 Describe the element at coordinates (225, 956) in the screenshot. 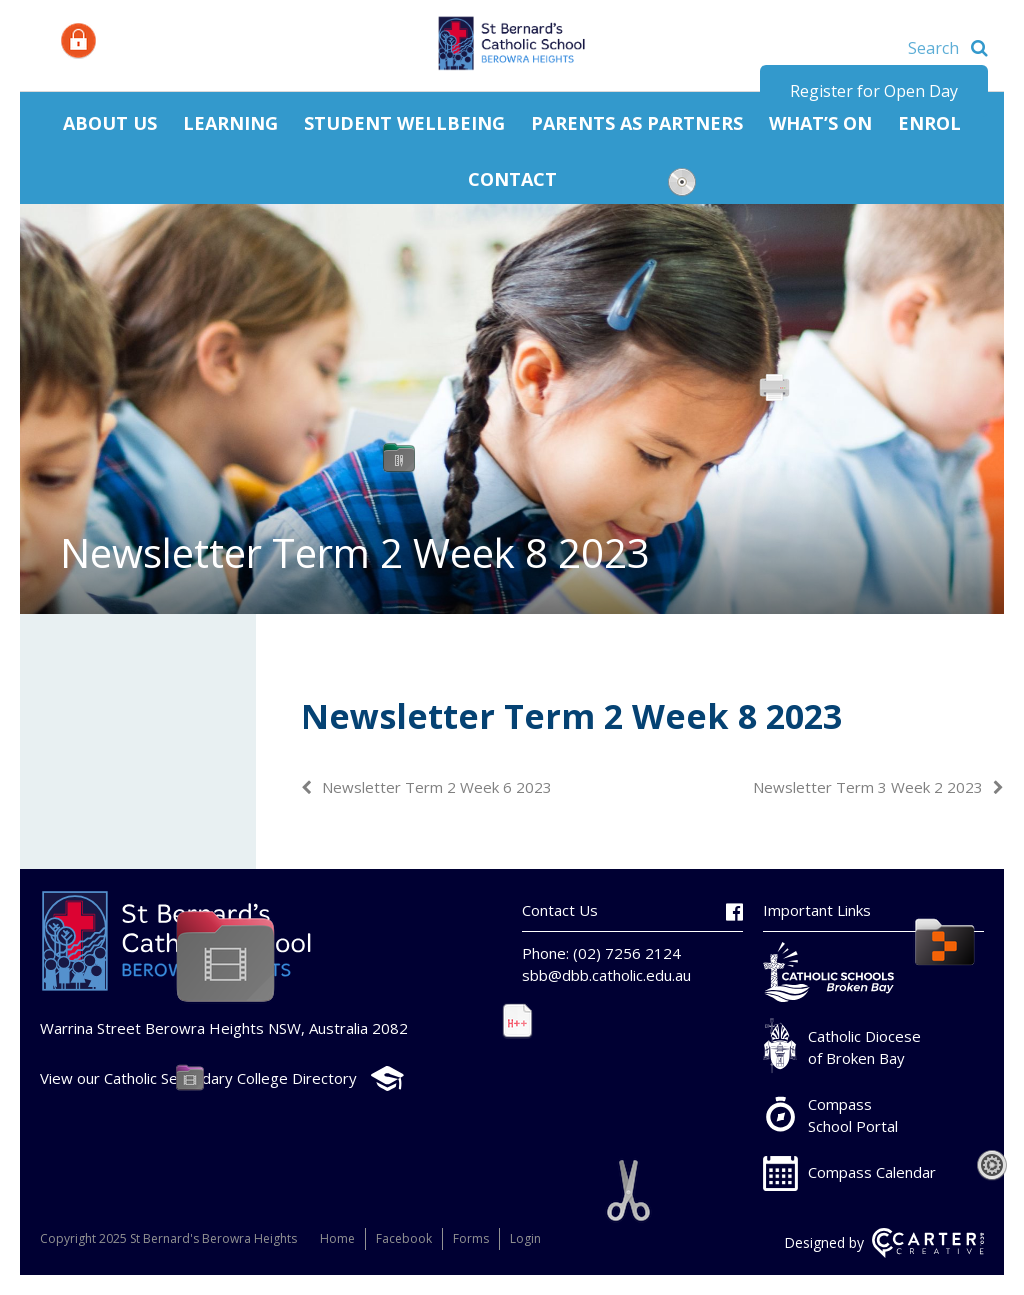

I see `open videos folder` at that location.